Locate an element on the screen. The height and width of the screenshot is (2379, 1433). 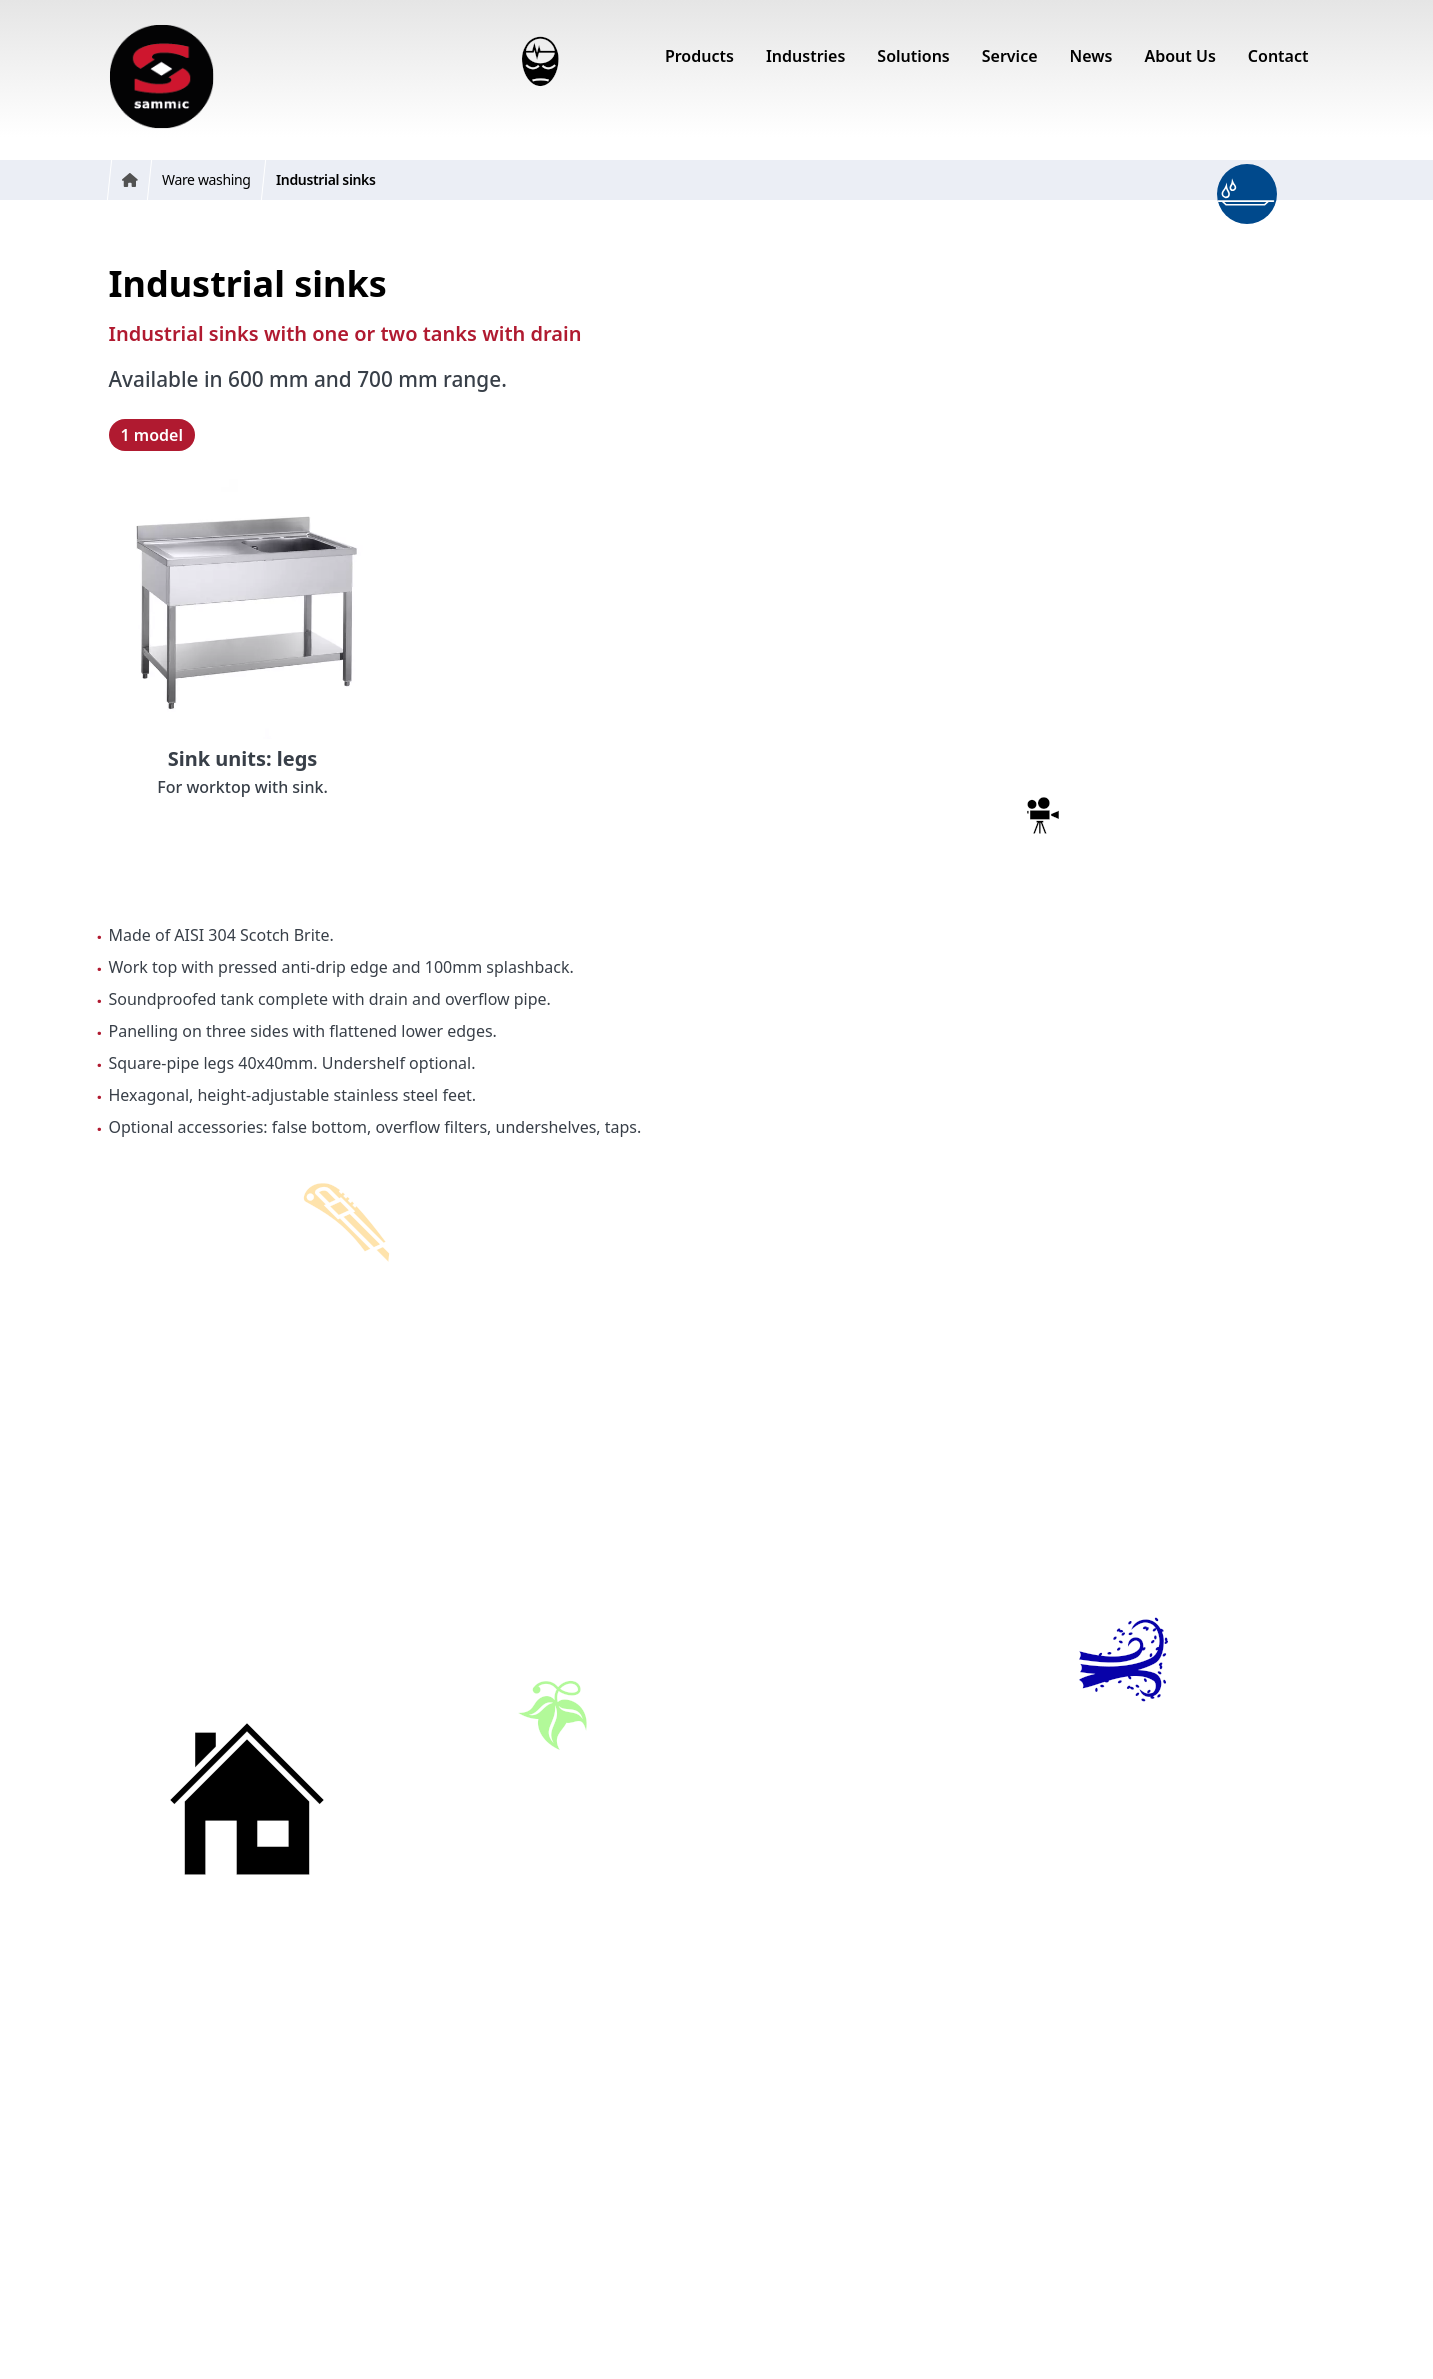
indicates player is in a coma or unconscious state is located at coordinates (539, 61).